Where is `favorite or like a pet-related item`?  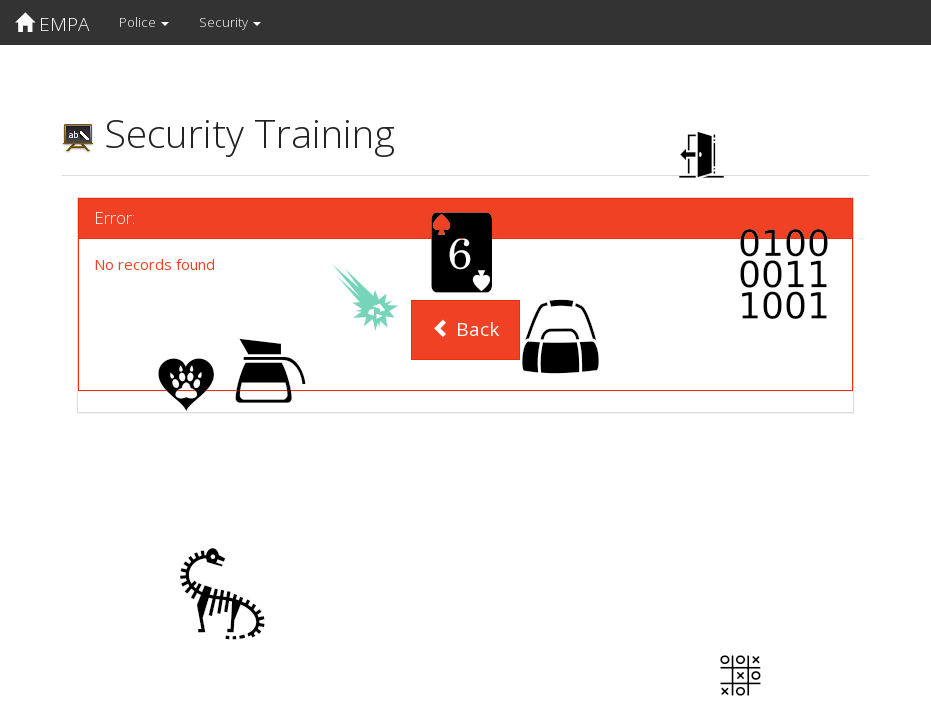 favorite or like a pet-related item is located at coordinates (186, 385).